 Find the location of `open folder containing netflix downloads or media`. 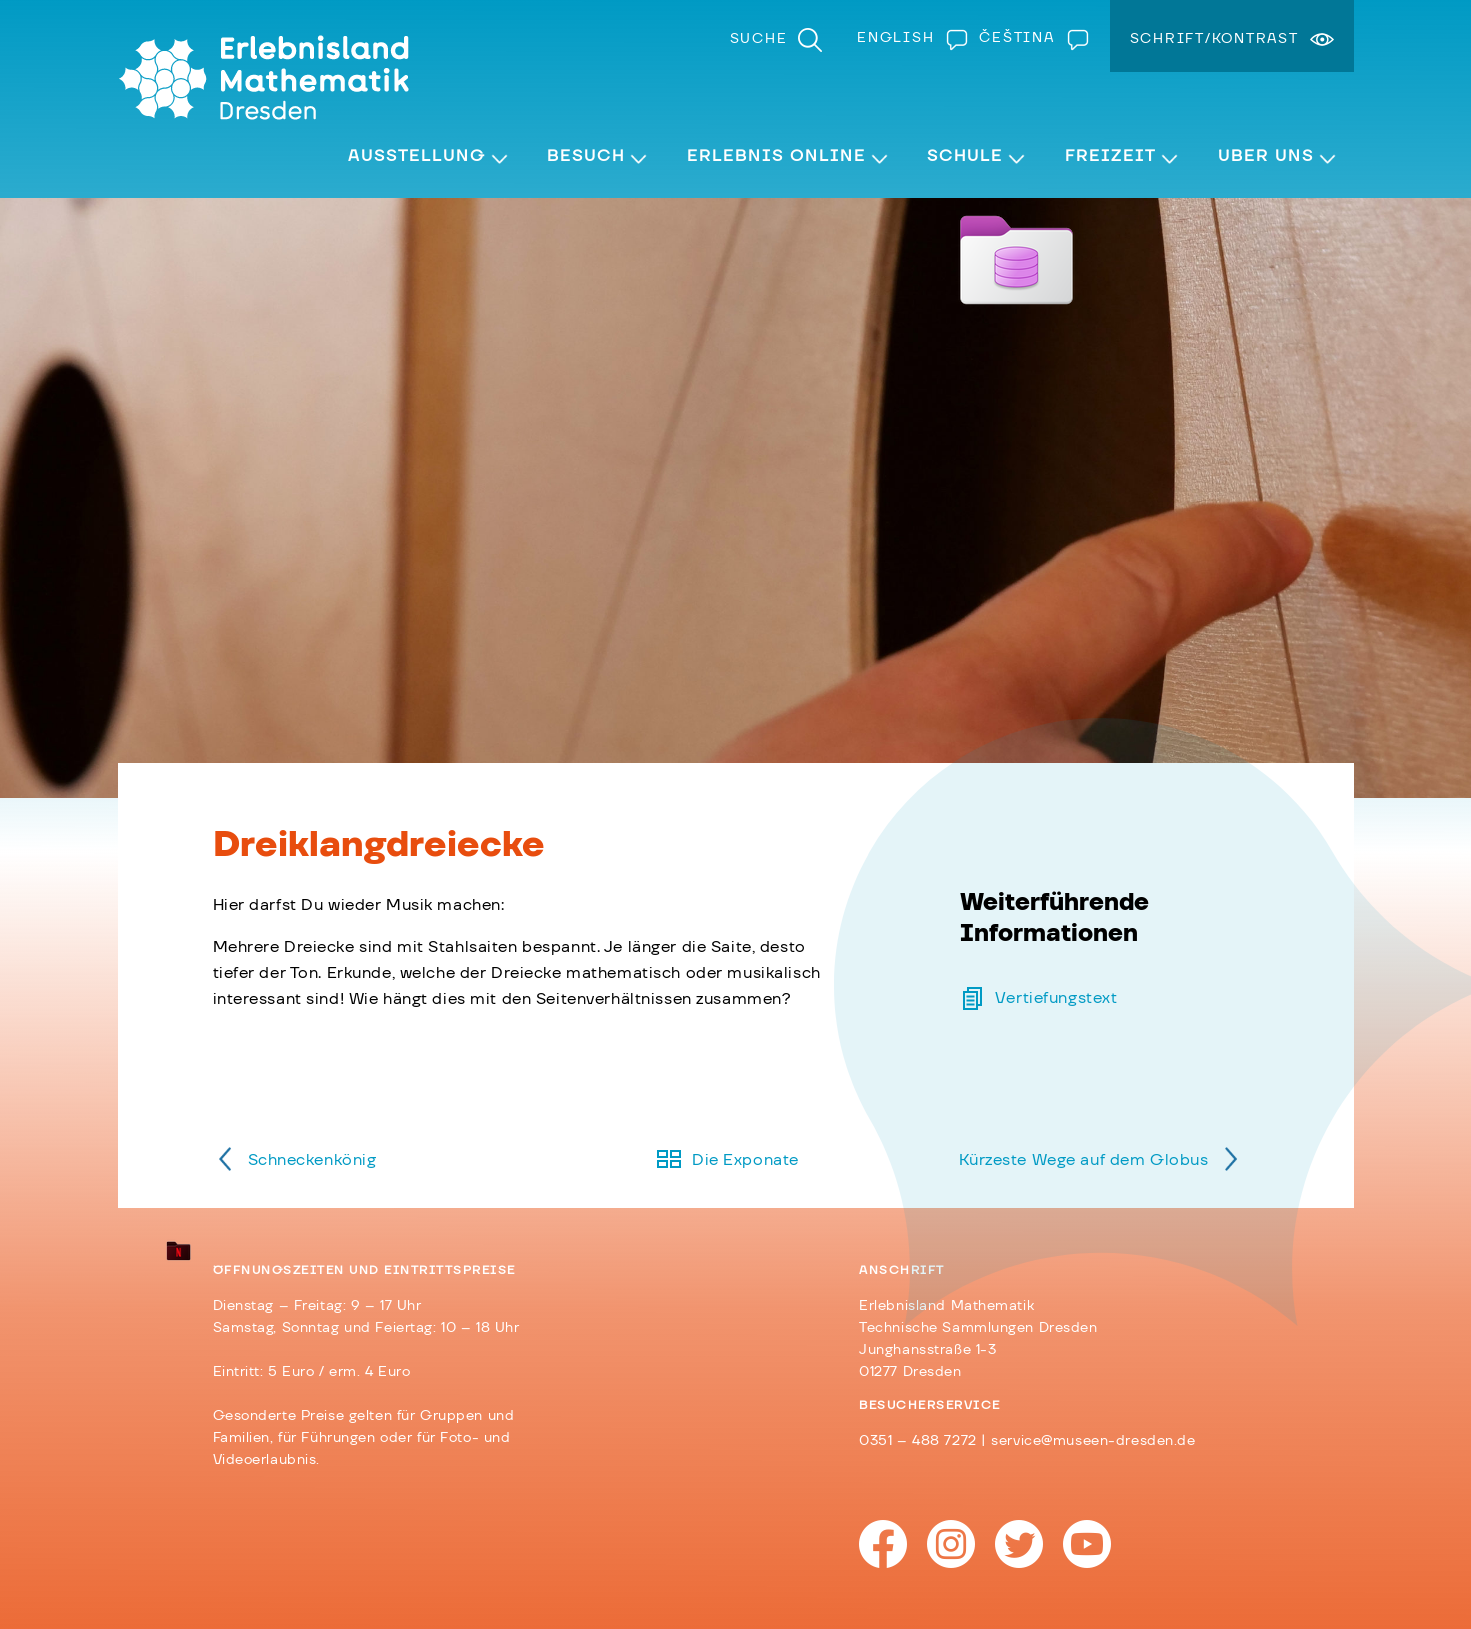

open folder containing netflix downloads or media is located at coordinates (178, 1251).